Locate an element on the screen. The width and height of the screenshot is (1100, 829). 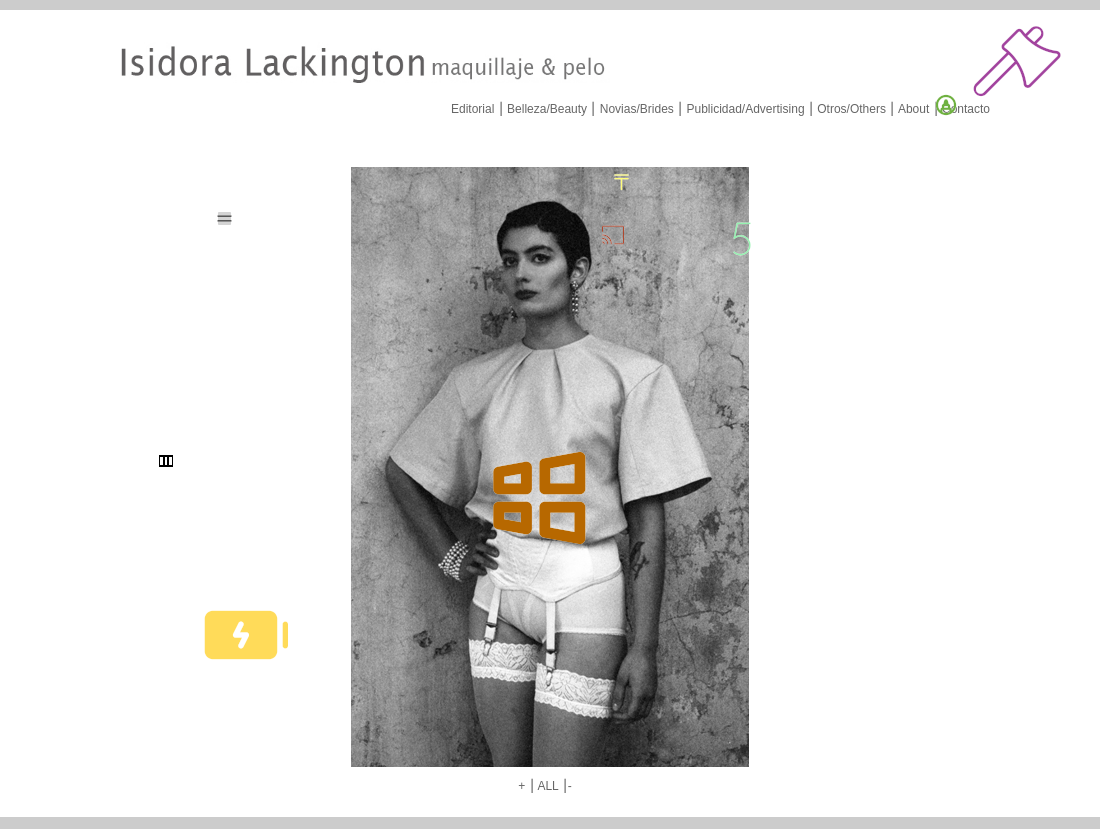
display prices in kazakhstani tenge is located at coordinates (621, 181).